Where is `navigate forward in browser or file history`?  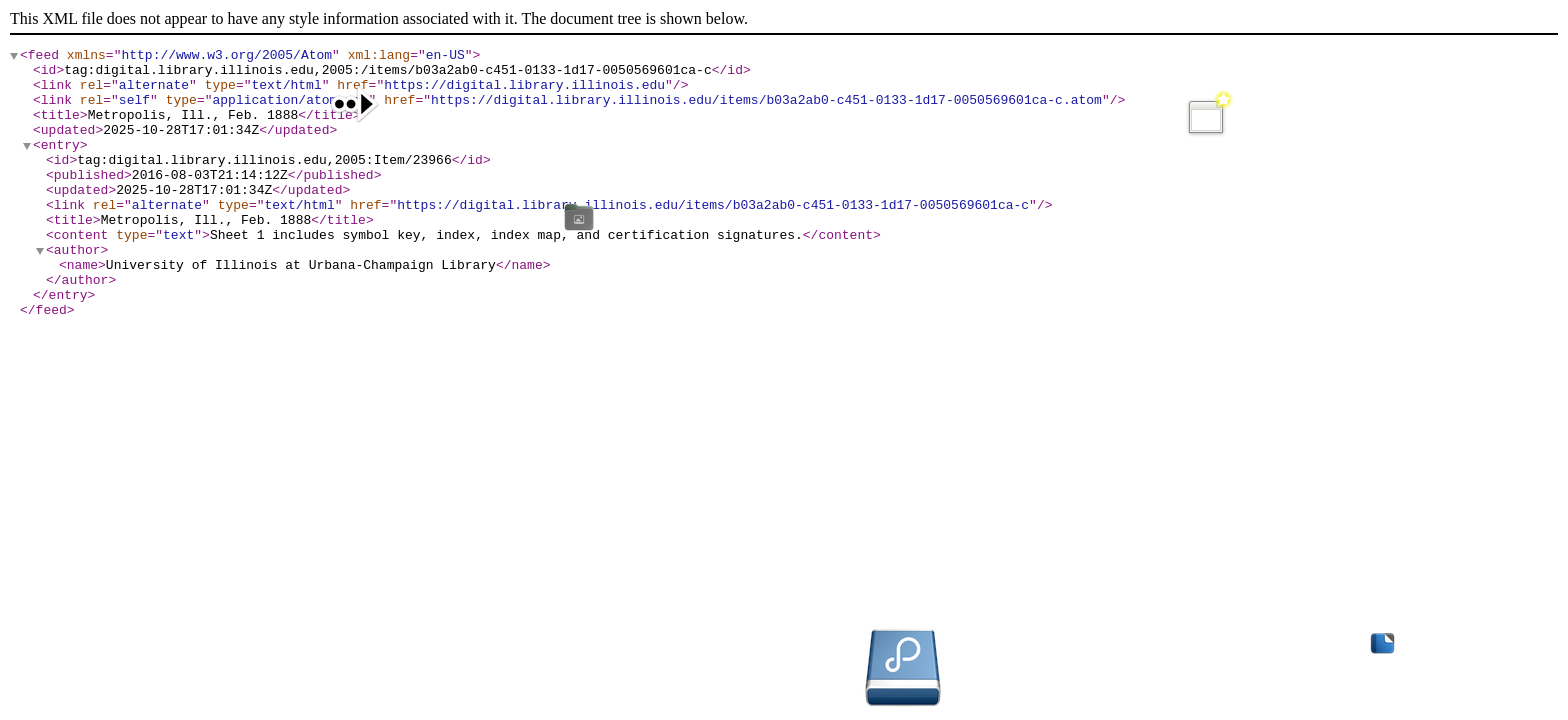 navigate forward in browser or file history is located at coordinates (352, 105).